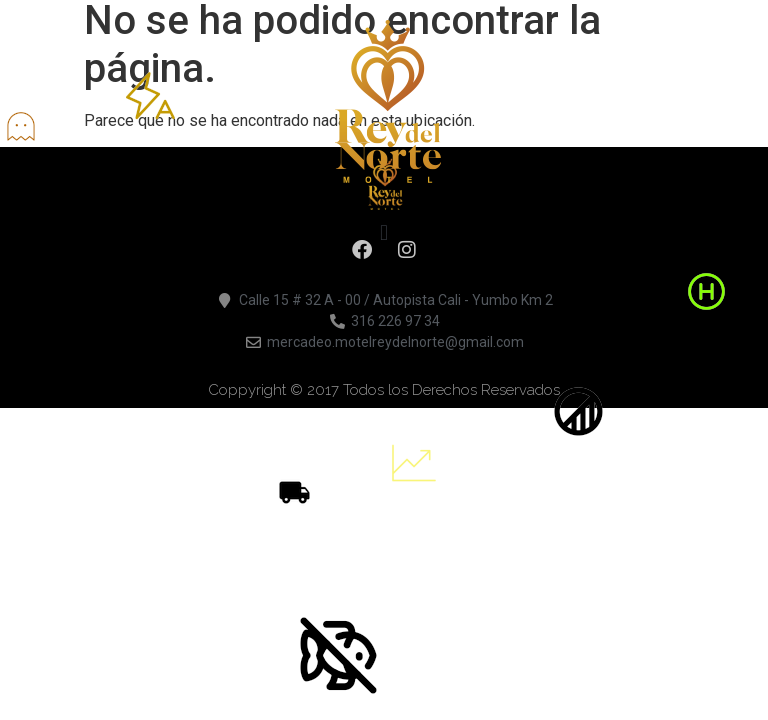 The height and width of the screenshot is (720, 768). What do you see at coordinates (414, 463) in the screenshot?
I see `view analytics or performance trends` at bounding box center [414, 463].